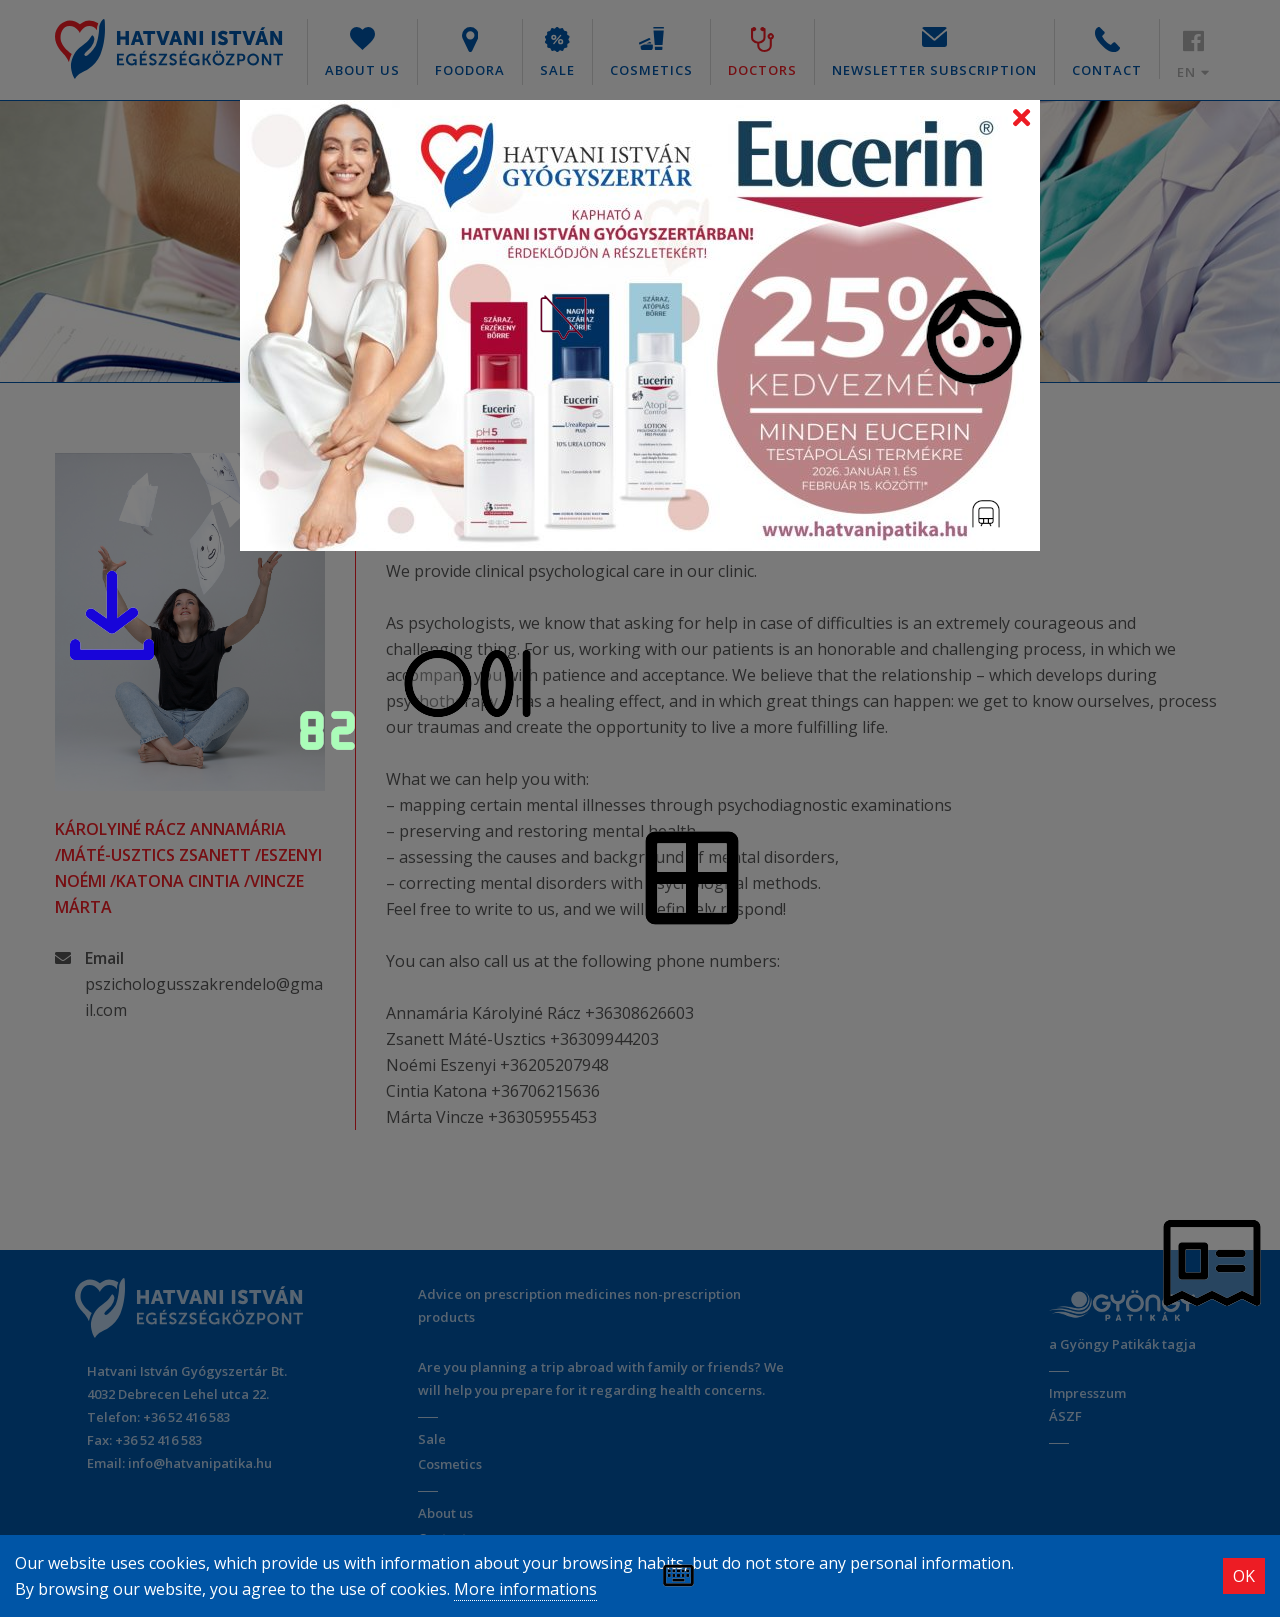  What do you see at coordinates (467, 683) in the screenshot?
I see `visit medium profile or blog` at bounding box center [467, 683].